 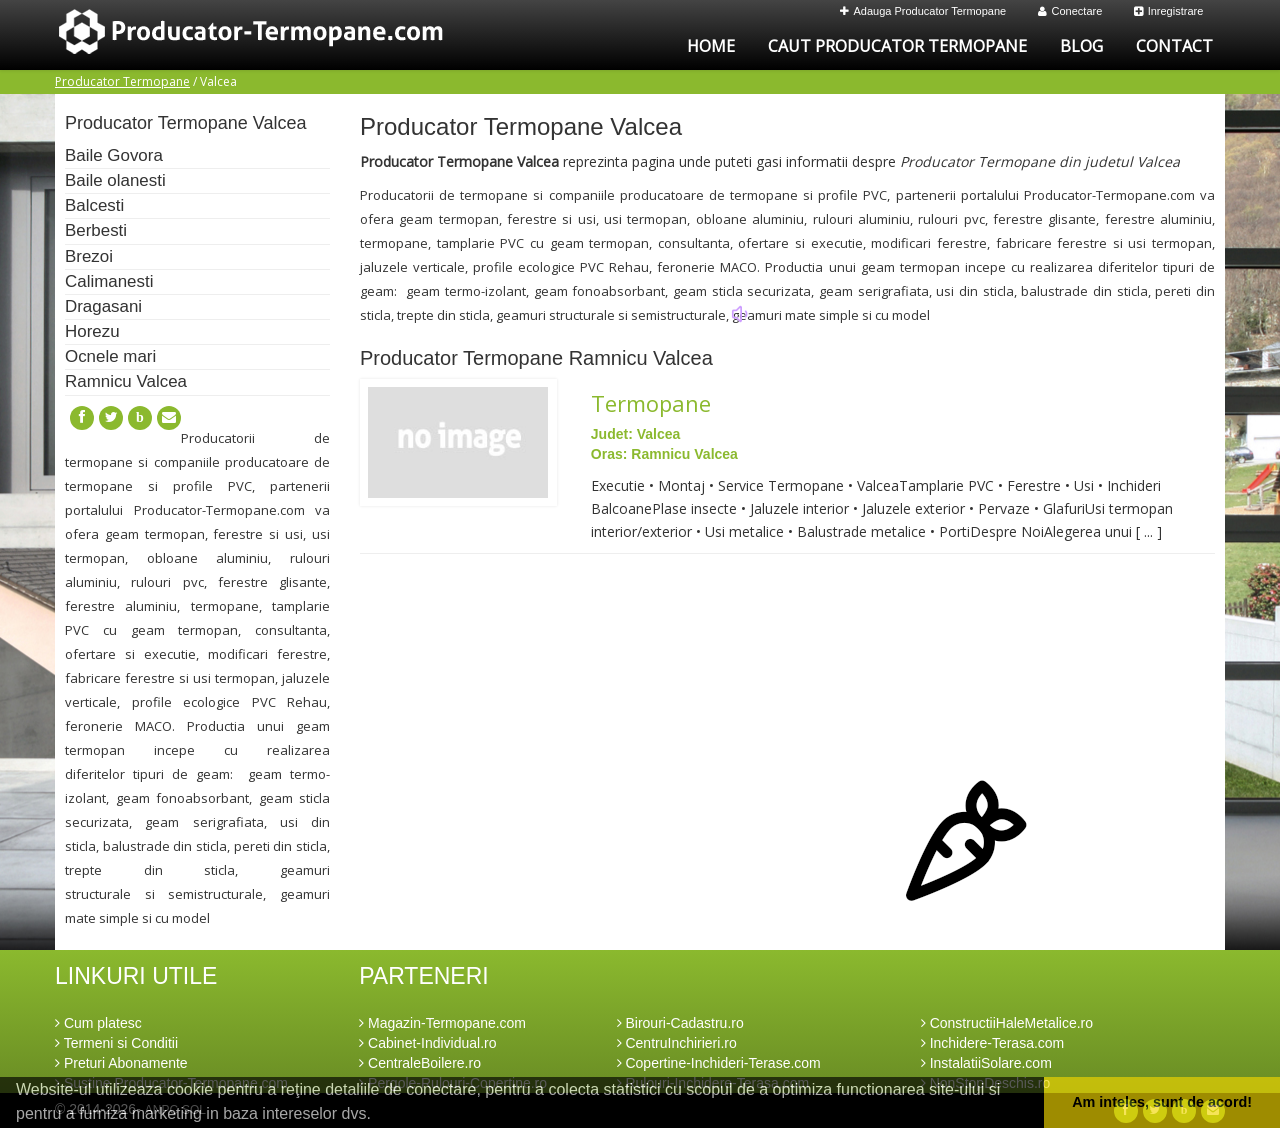 What do you see at coordinates (965, 841) in the screenshot?
I see `browse vegetable or produce category` at bounding box center [965, 841].